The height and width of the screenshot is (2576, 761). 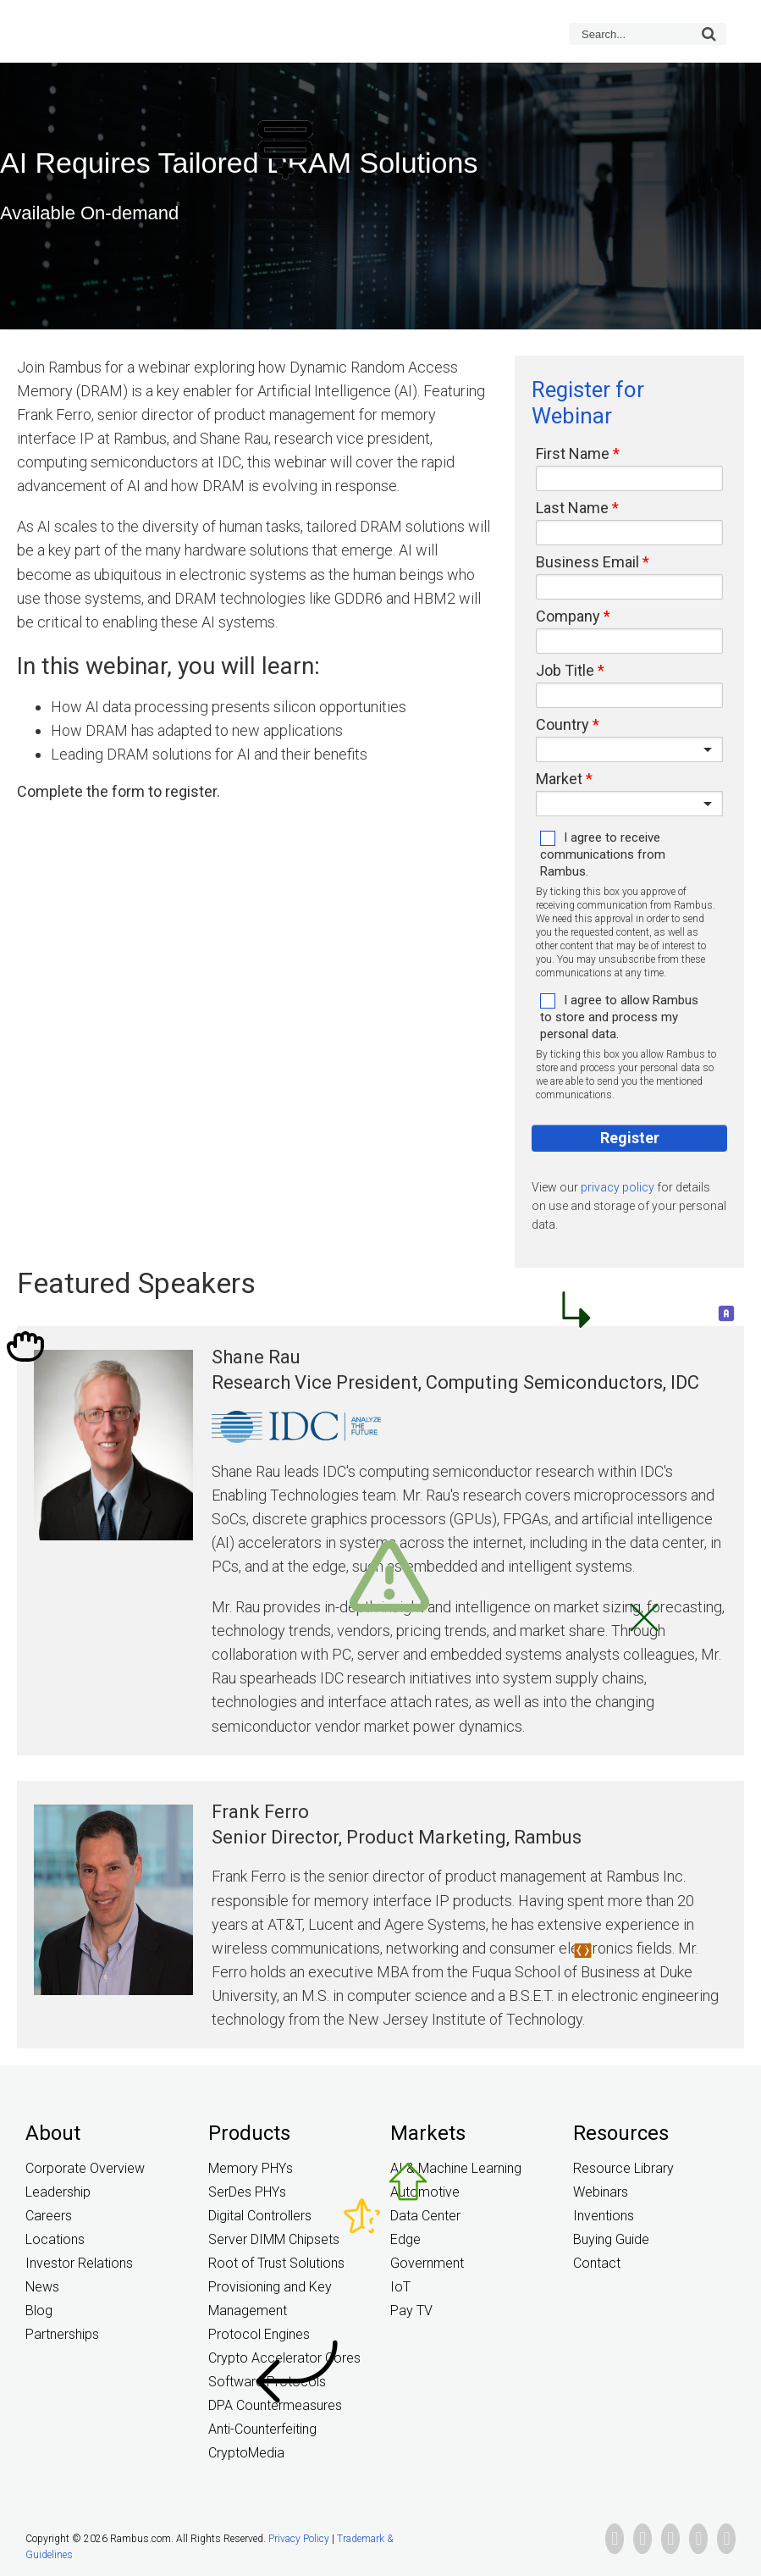 I want to click on indicates a partial or half rating, so click(x=361, y=2216).